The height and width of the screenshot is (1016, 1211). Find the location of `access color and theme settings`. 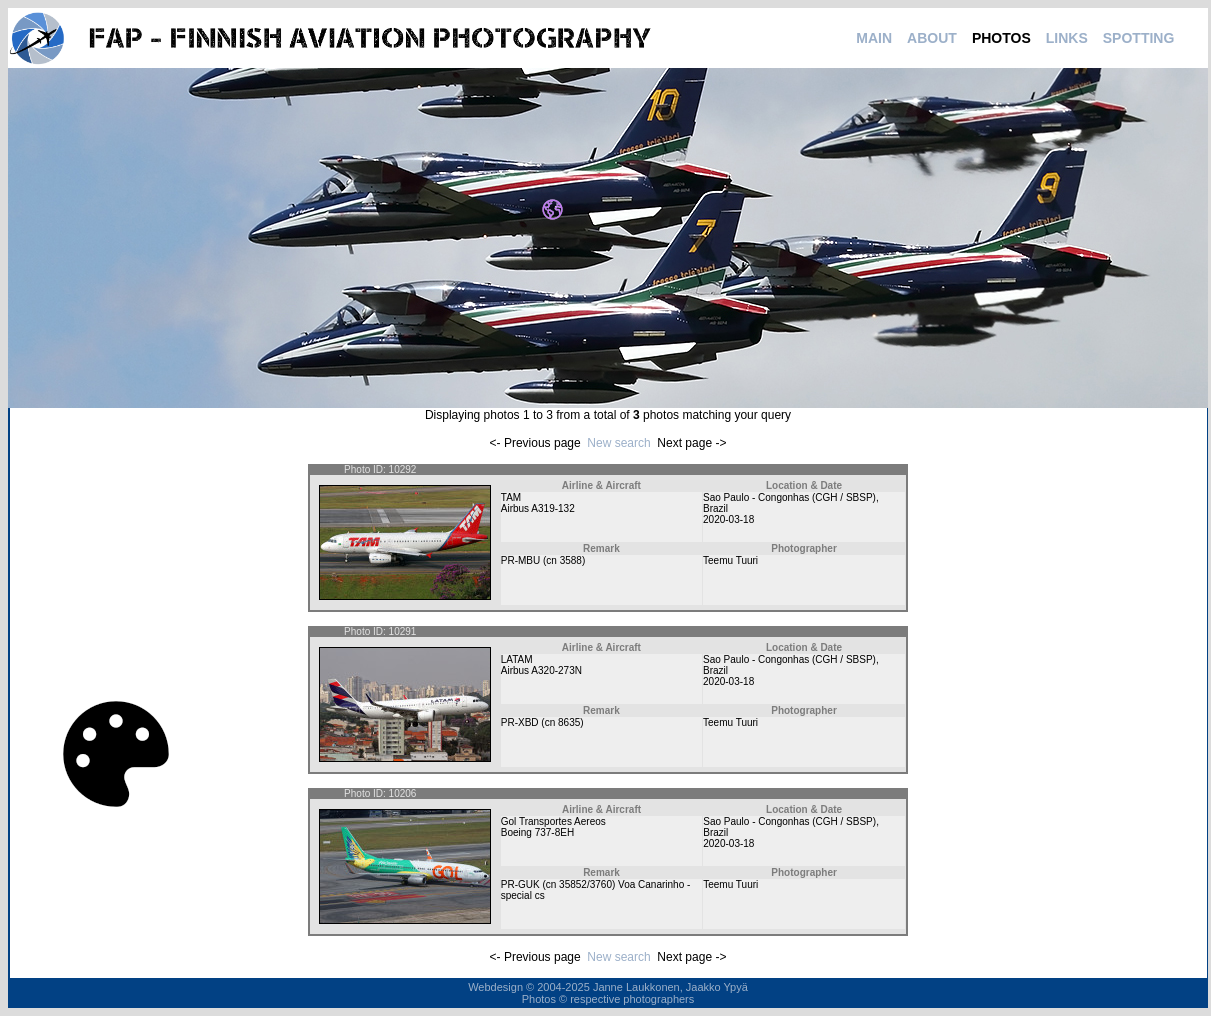

access color and theme settings is located at coordinates (116, 754).